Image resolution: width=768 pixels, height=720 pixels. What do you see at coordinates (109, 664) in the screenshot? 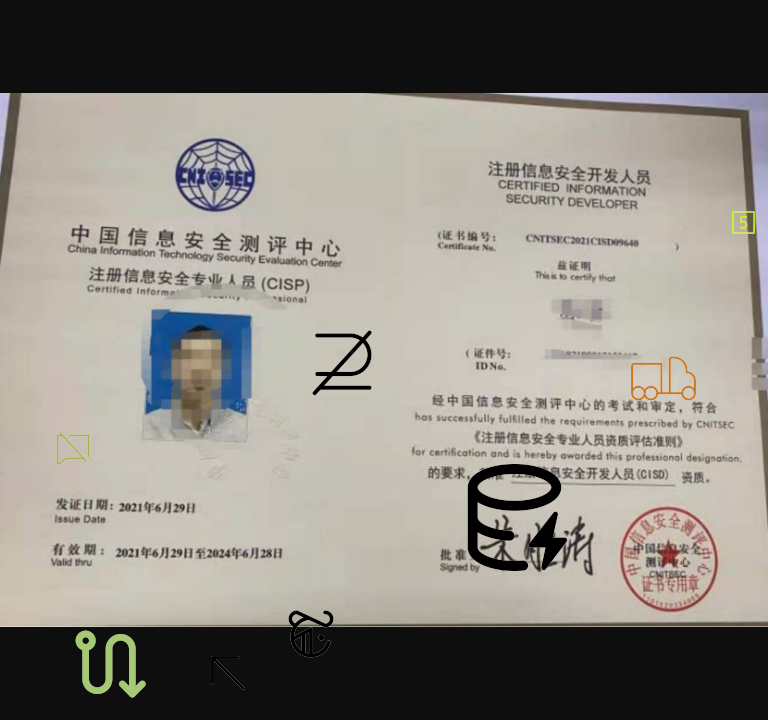
I see `indicates an s-curve or winding path ahead` at bounding box center [109, 664].